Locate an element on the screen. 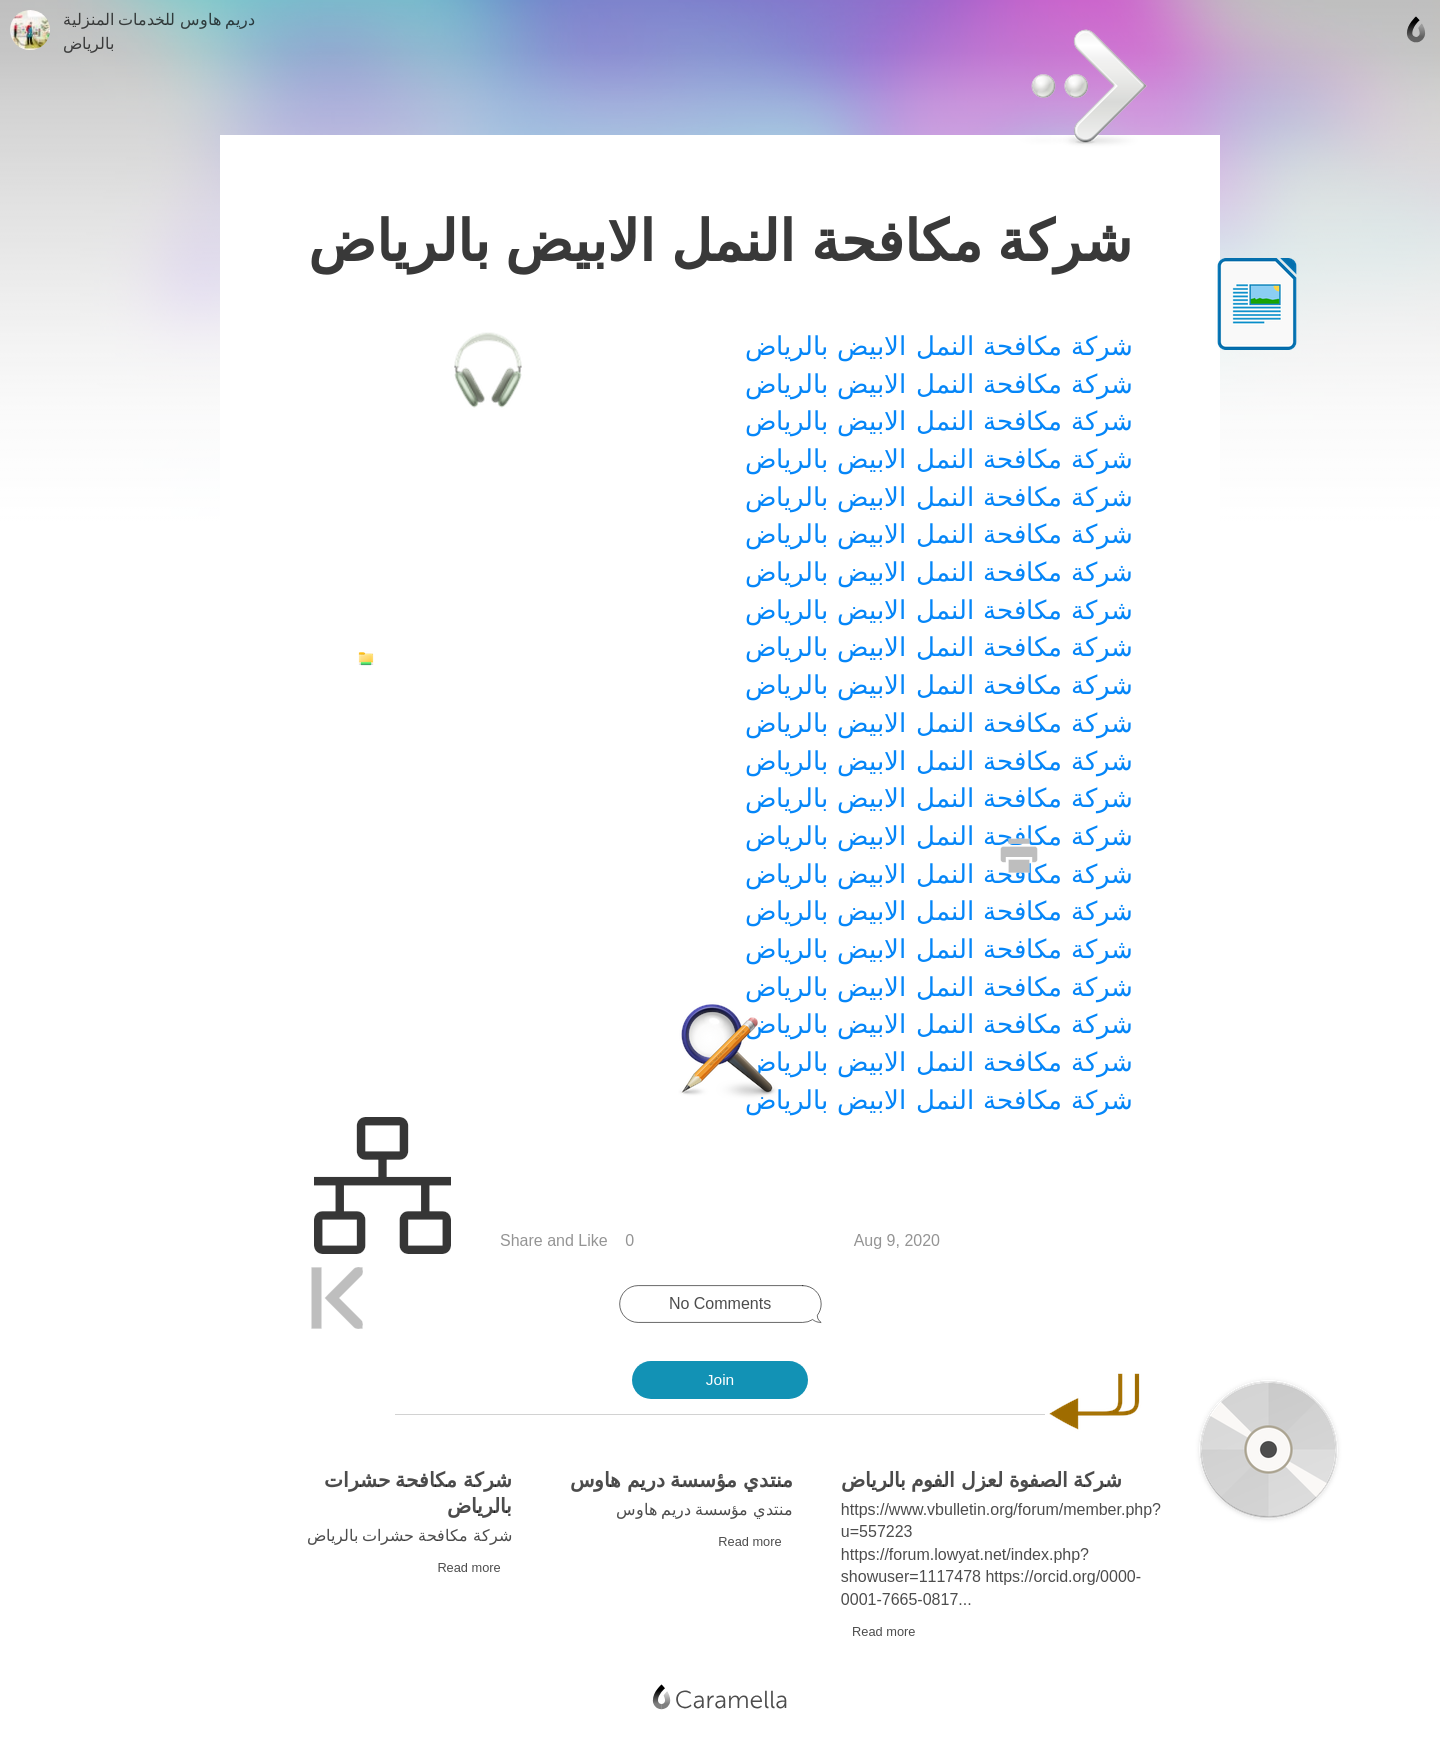 The width and height of the screenshot is (1440, 1739). go to the first item in a list or sequence is located at coordinates (337, 1298).